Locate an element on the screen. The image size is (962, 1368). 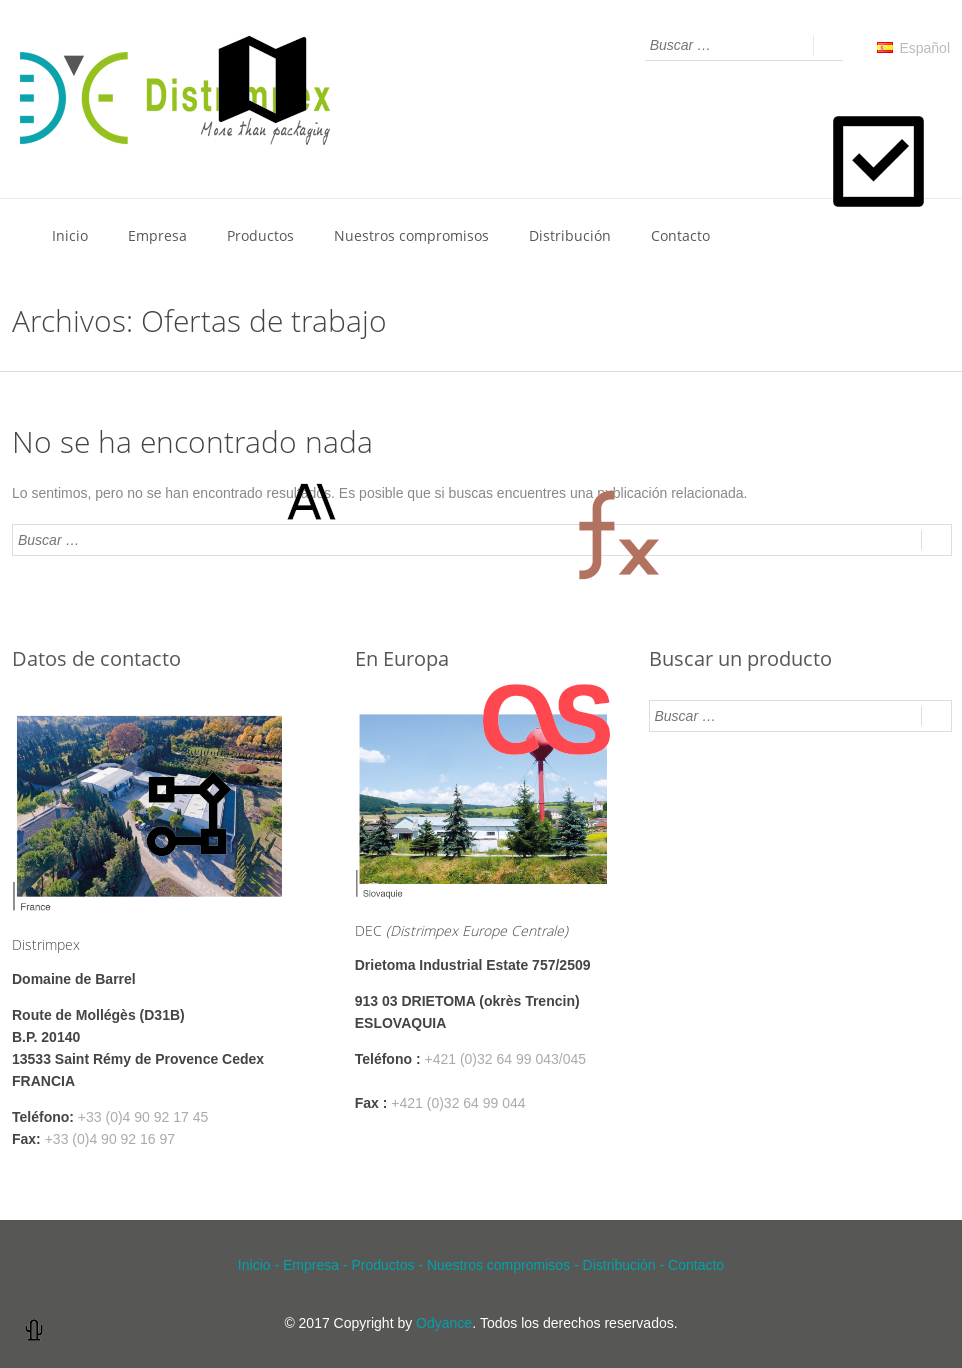
create or edit a flowchart is located at coordinates (187, 815).